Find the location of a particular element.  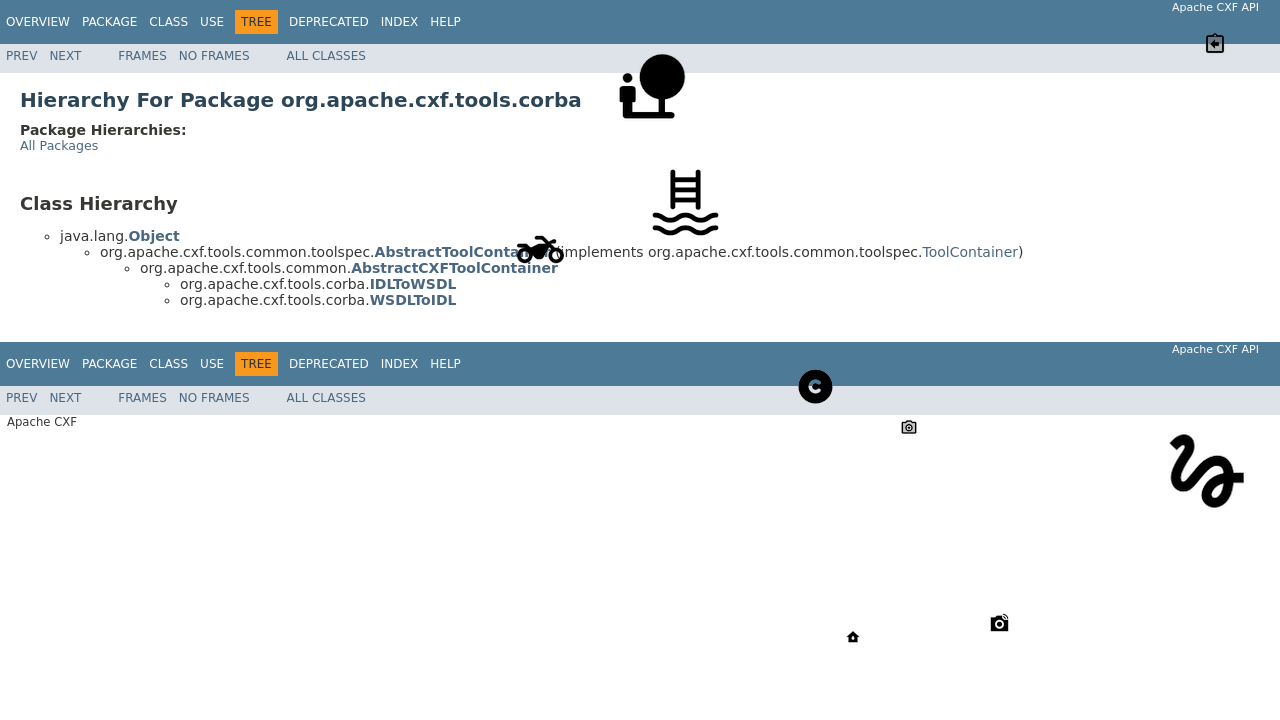

report water damage to a property is located at coordinates (853, 637).